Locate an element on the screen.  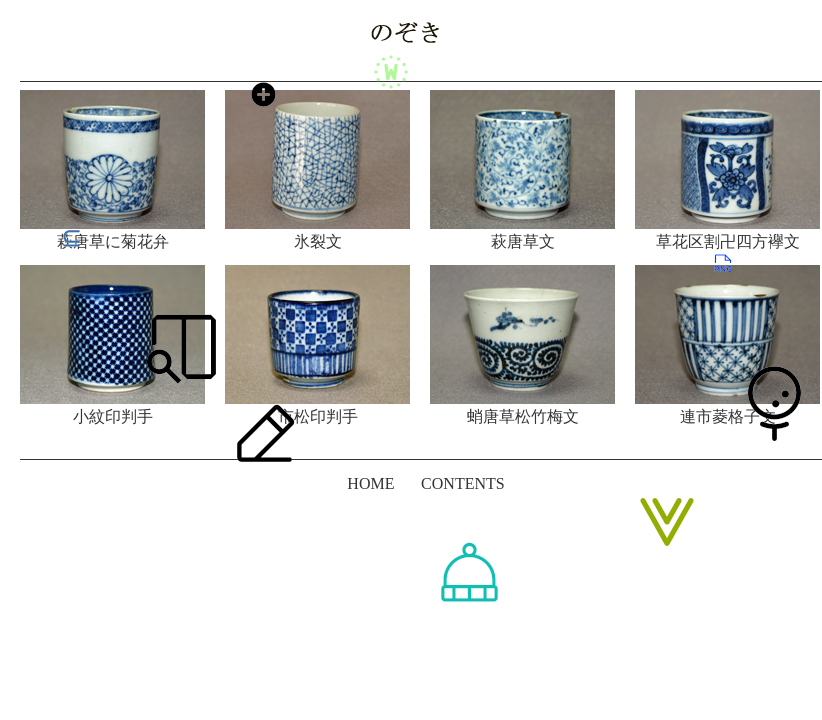
access golf-related features or content is located at coordinates (774, 402).